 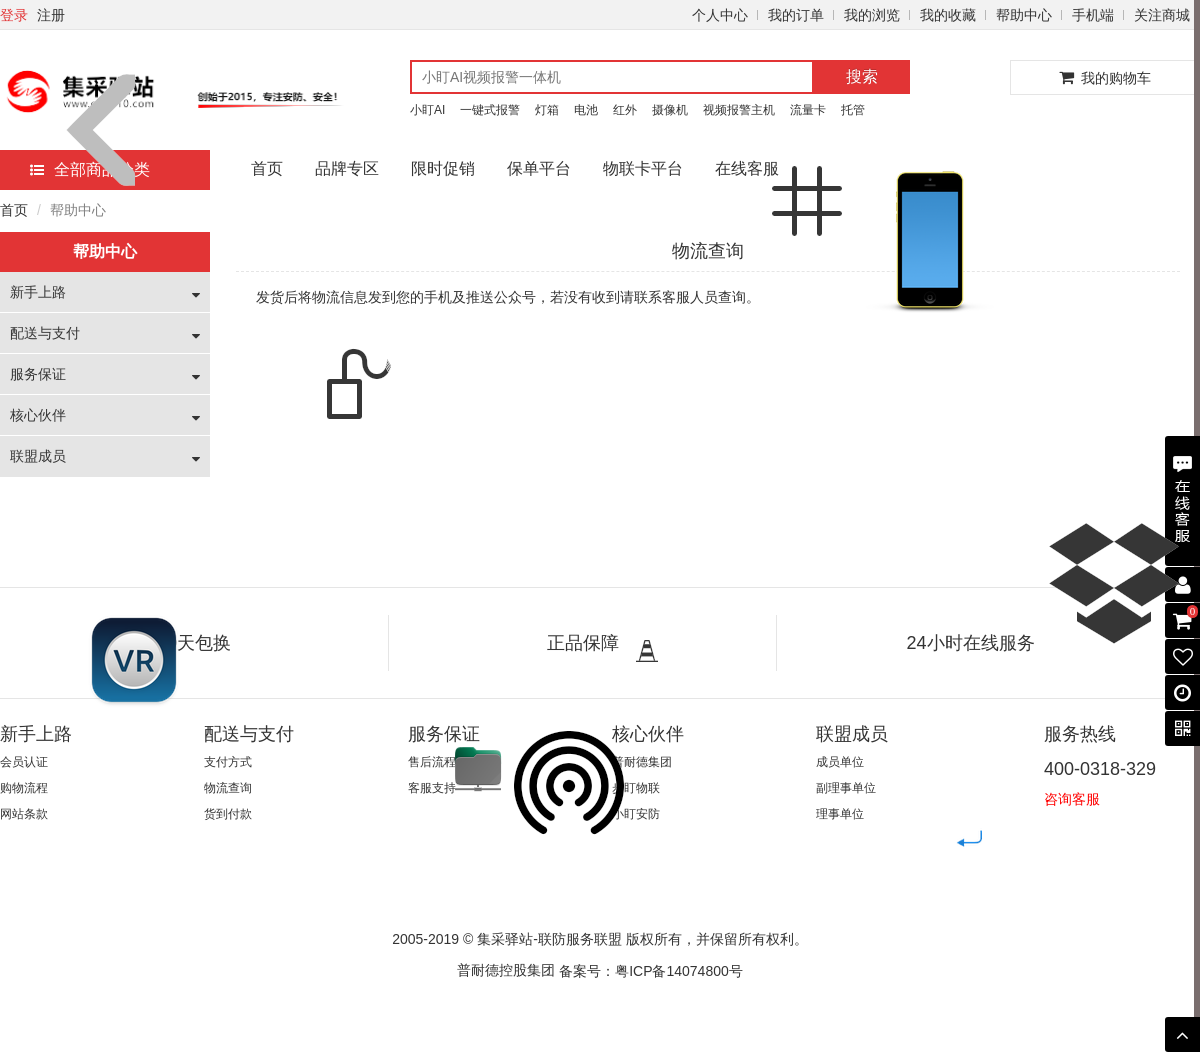 What do you see at coordinates (134, 660) in the screenshot?
I see `launch VR monitor application` at bounding box center [134, 660].